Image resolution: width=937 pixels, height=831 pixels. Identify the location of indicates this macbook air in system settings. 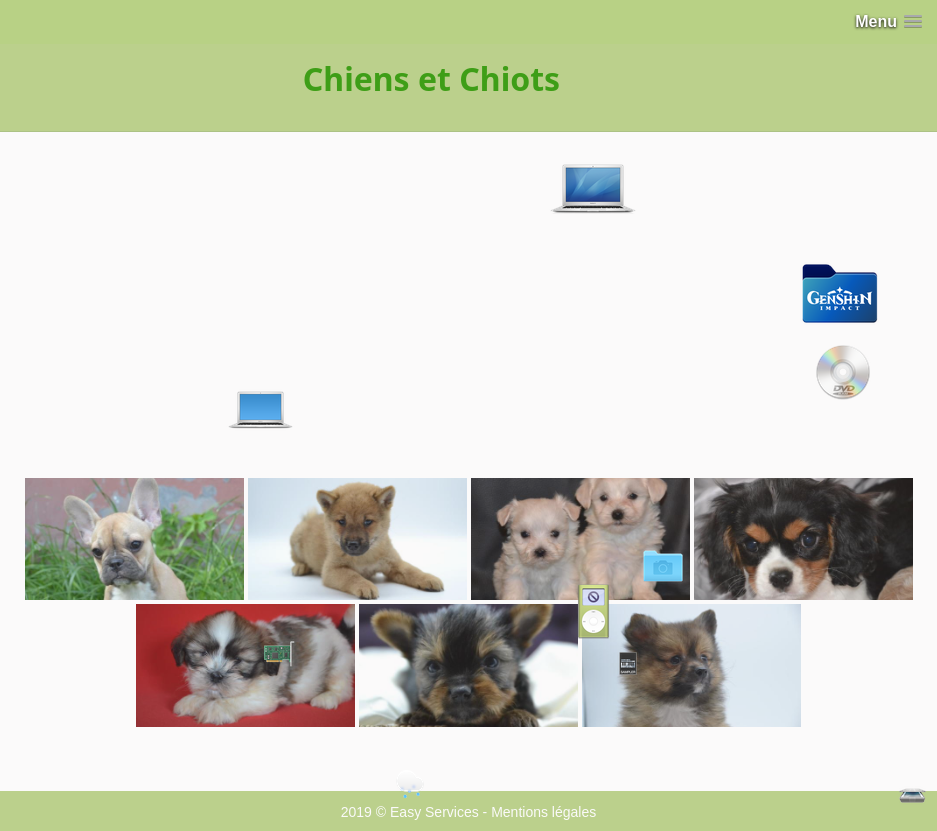
(260, 406).